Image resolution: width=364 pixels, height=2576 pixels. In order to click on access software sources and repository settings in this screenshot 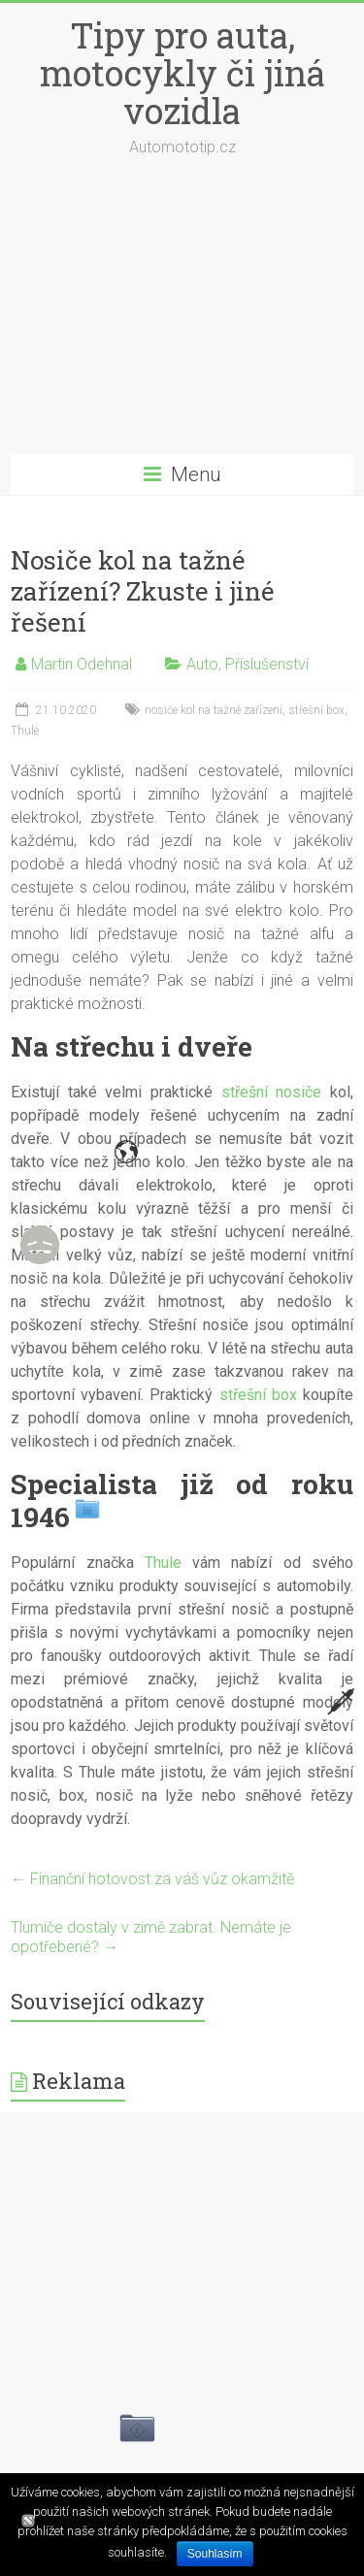, I will do `click(126, 1152)`.